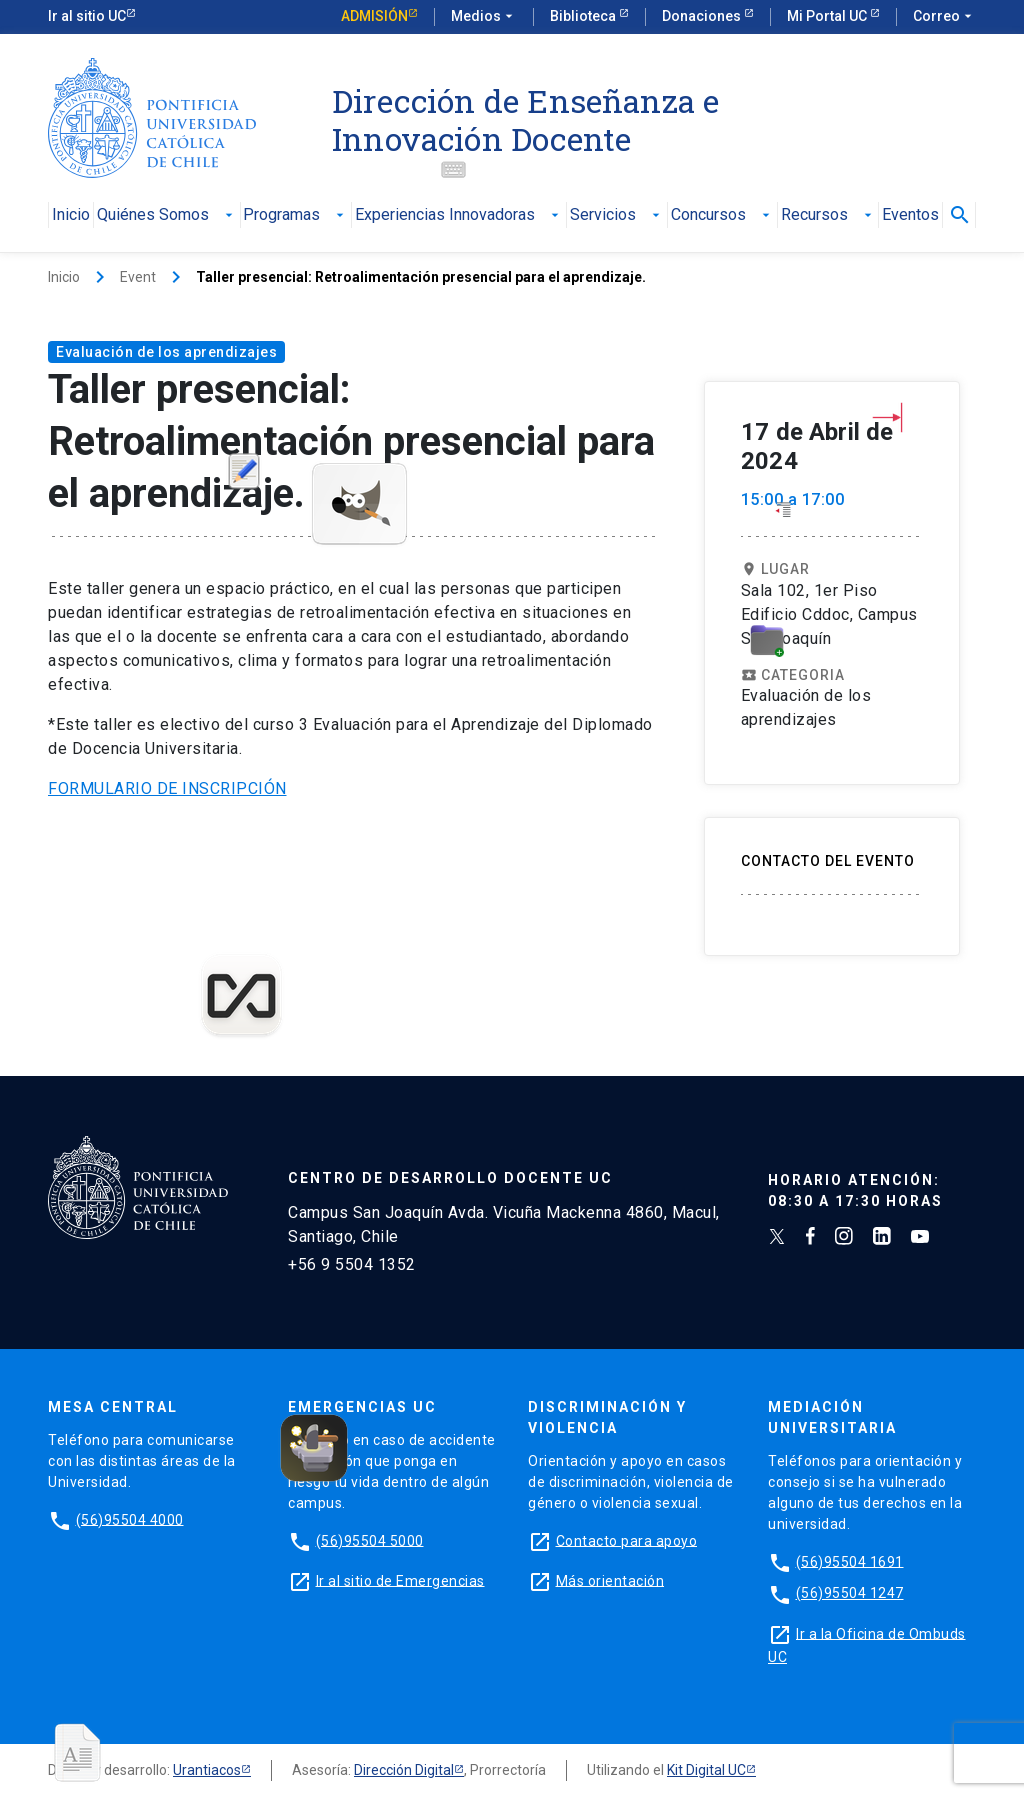 This screenshot has width=1024, height=1797. I want to click on go to the last item or page, so click(887, 417).